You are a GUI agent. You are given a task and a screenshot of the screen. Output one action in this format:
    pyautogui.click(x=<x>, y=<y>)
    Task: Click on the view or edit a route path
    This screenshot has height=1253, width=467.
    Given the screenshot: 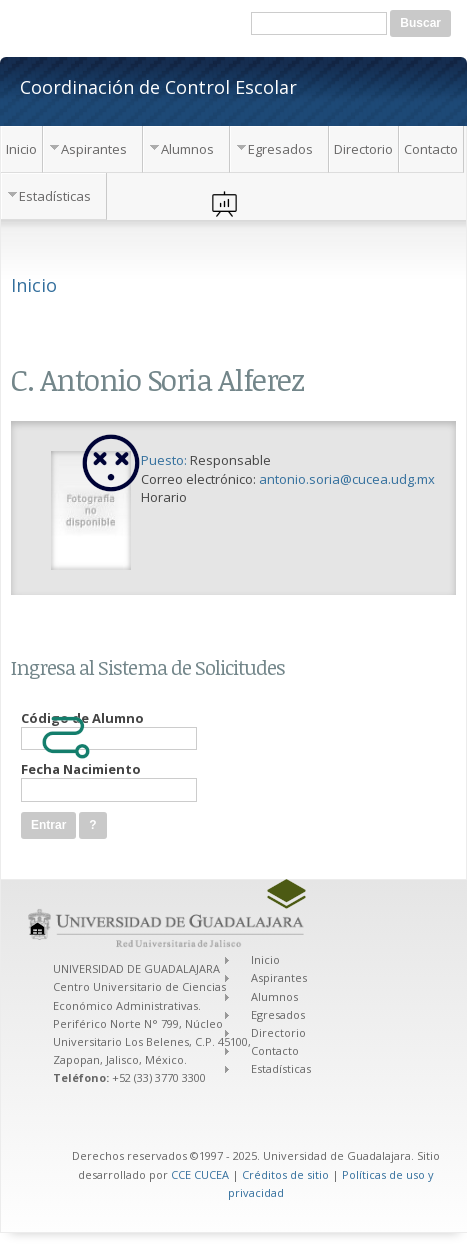 What is the action you would take?
    pyautogui.click(x=66, y=735)
    